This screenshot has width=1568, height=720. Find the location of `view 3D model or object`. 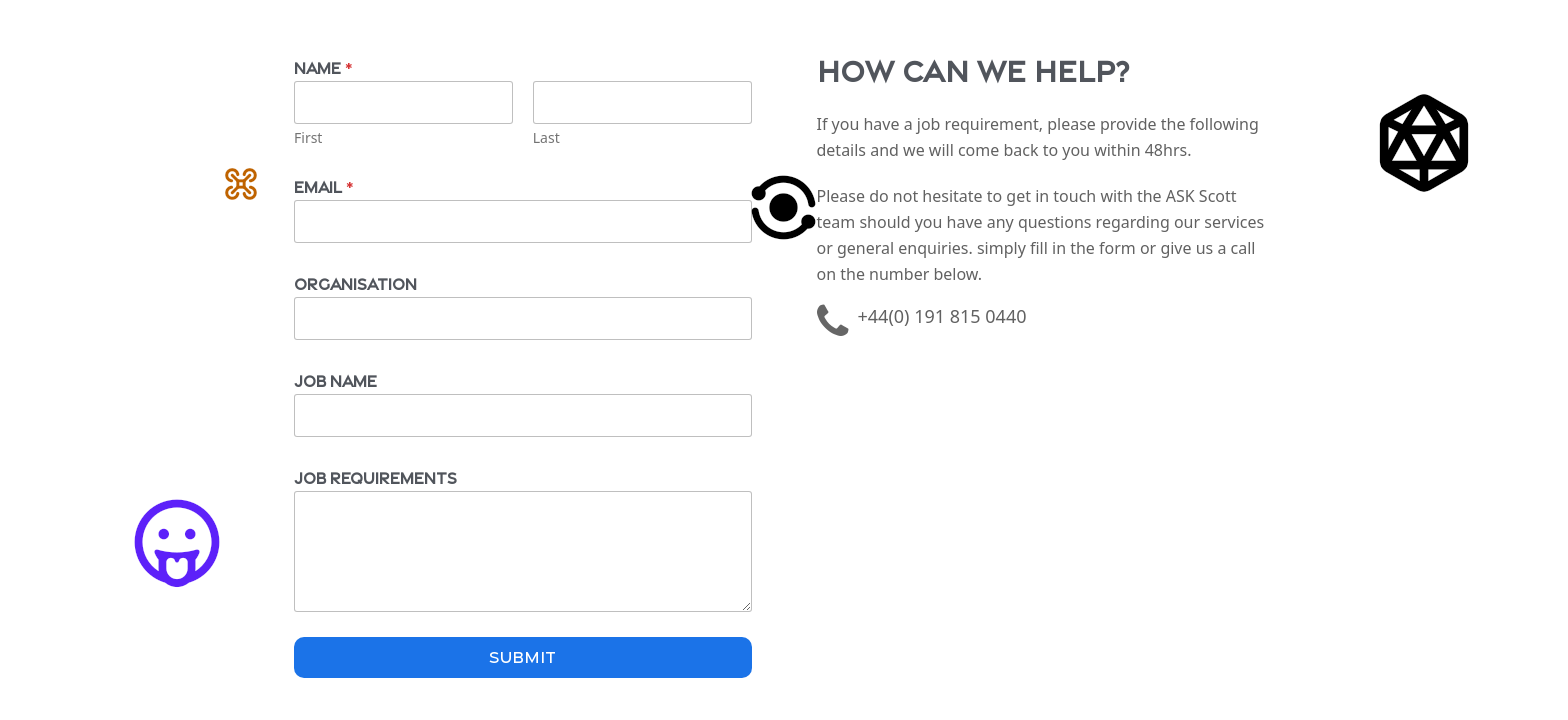

view 3D model or object is located at coordinates (1424, 143).